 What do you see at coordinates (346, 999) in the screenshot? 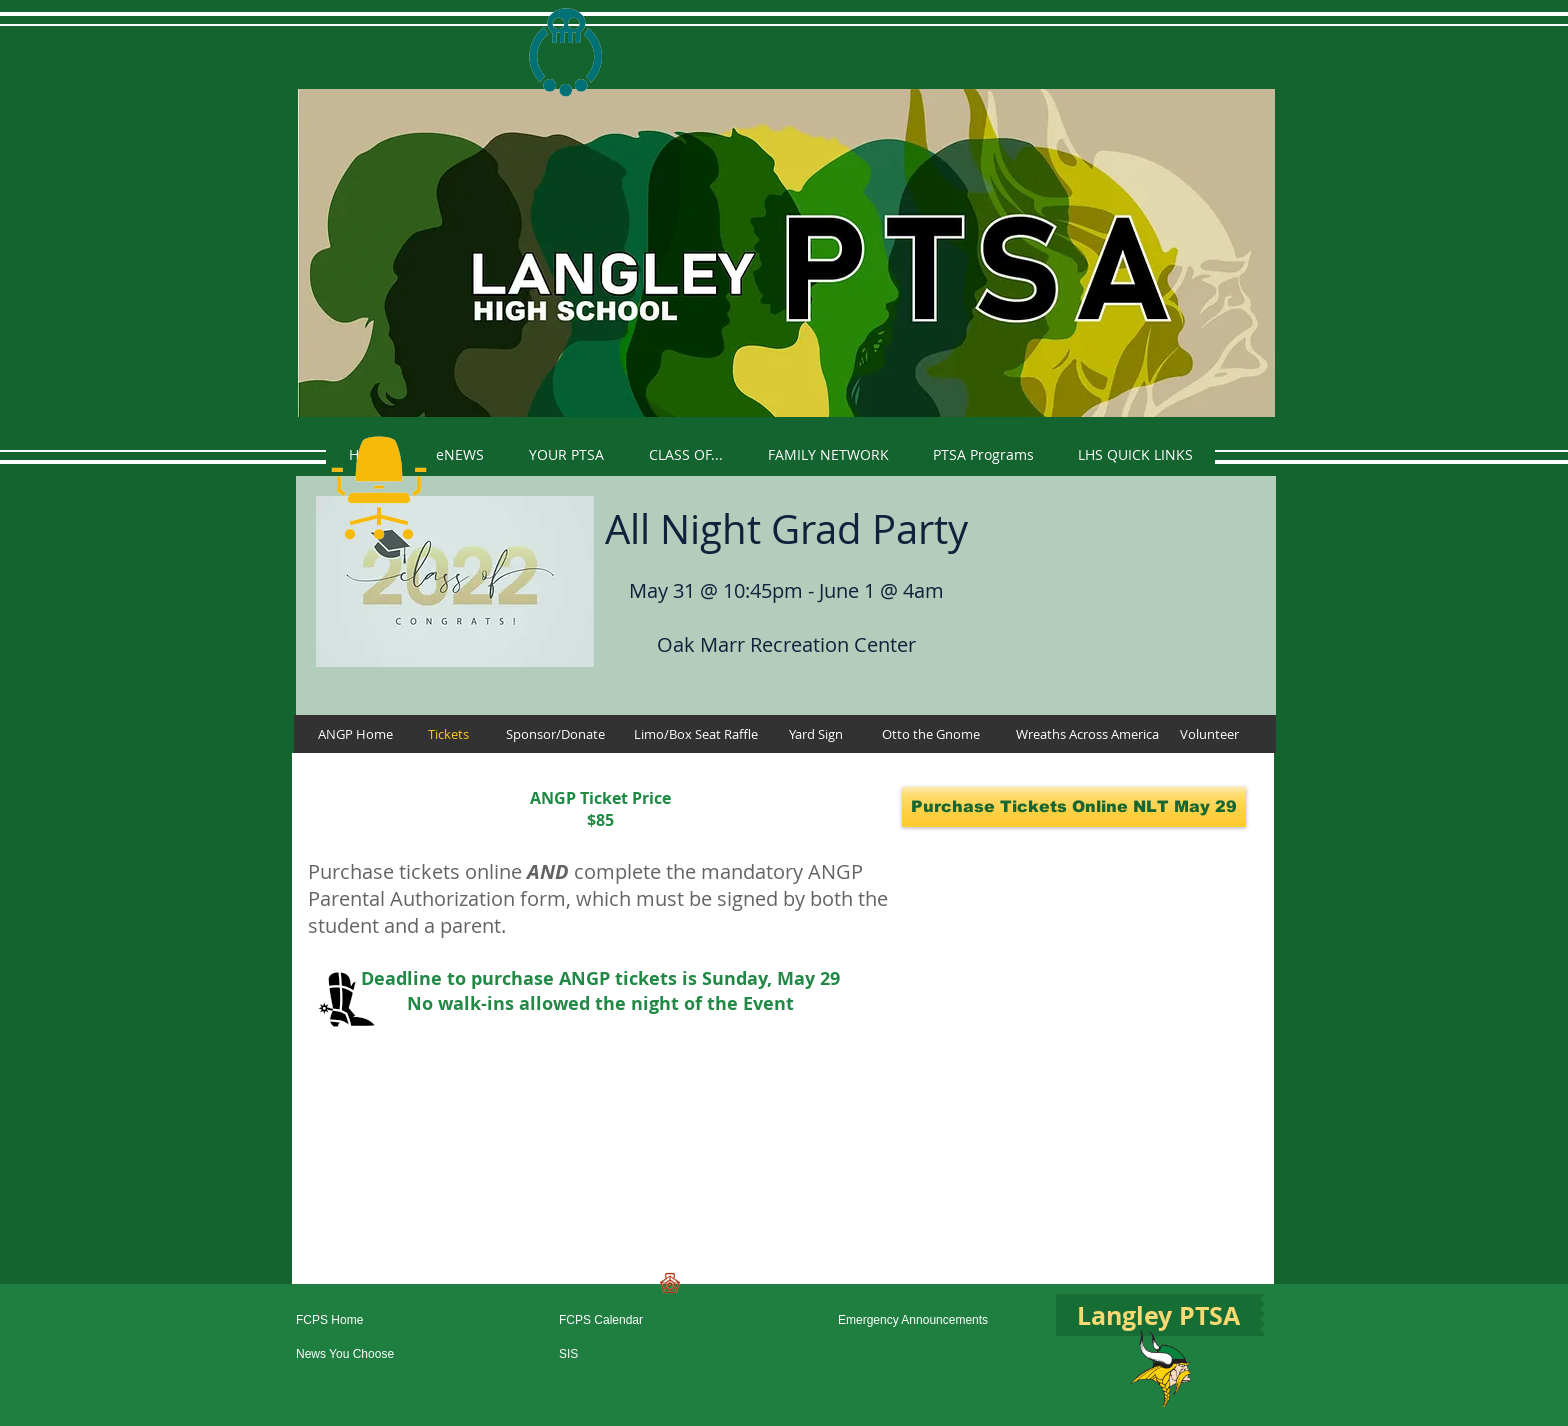
I see `select western or cowboy-themed content` at bounding box center [346, 999].